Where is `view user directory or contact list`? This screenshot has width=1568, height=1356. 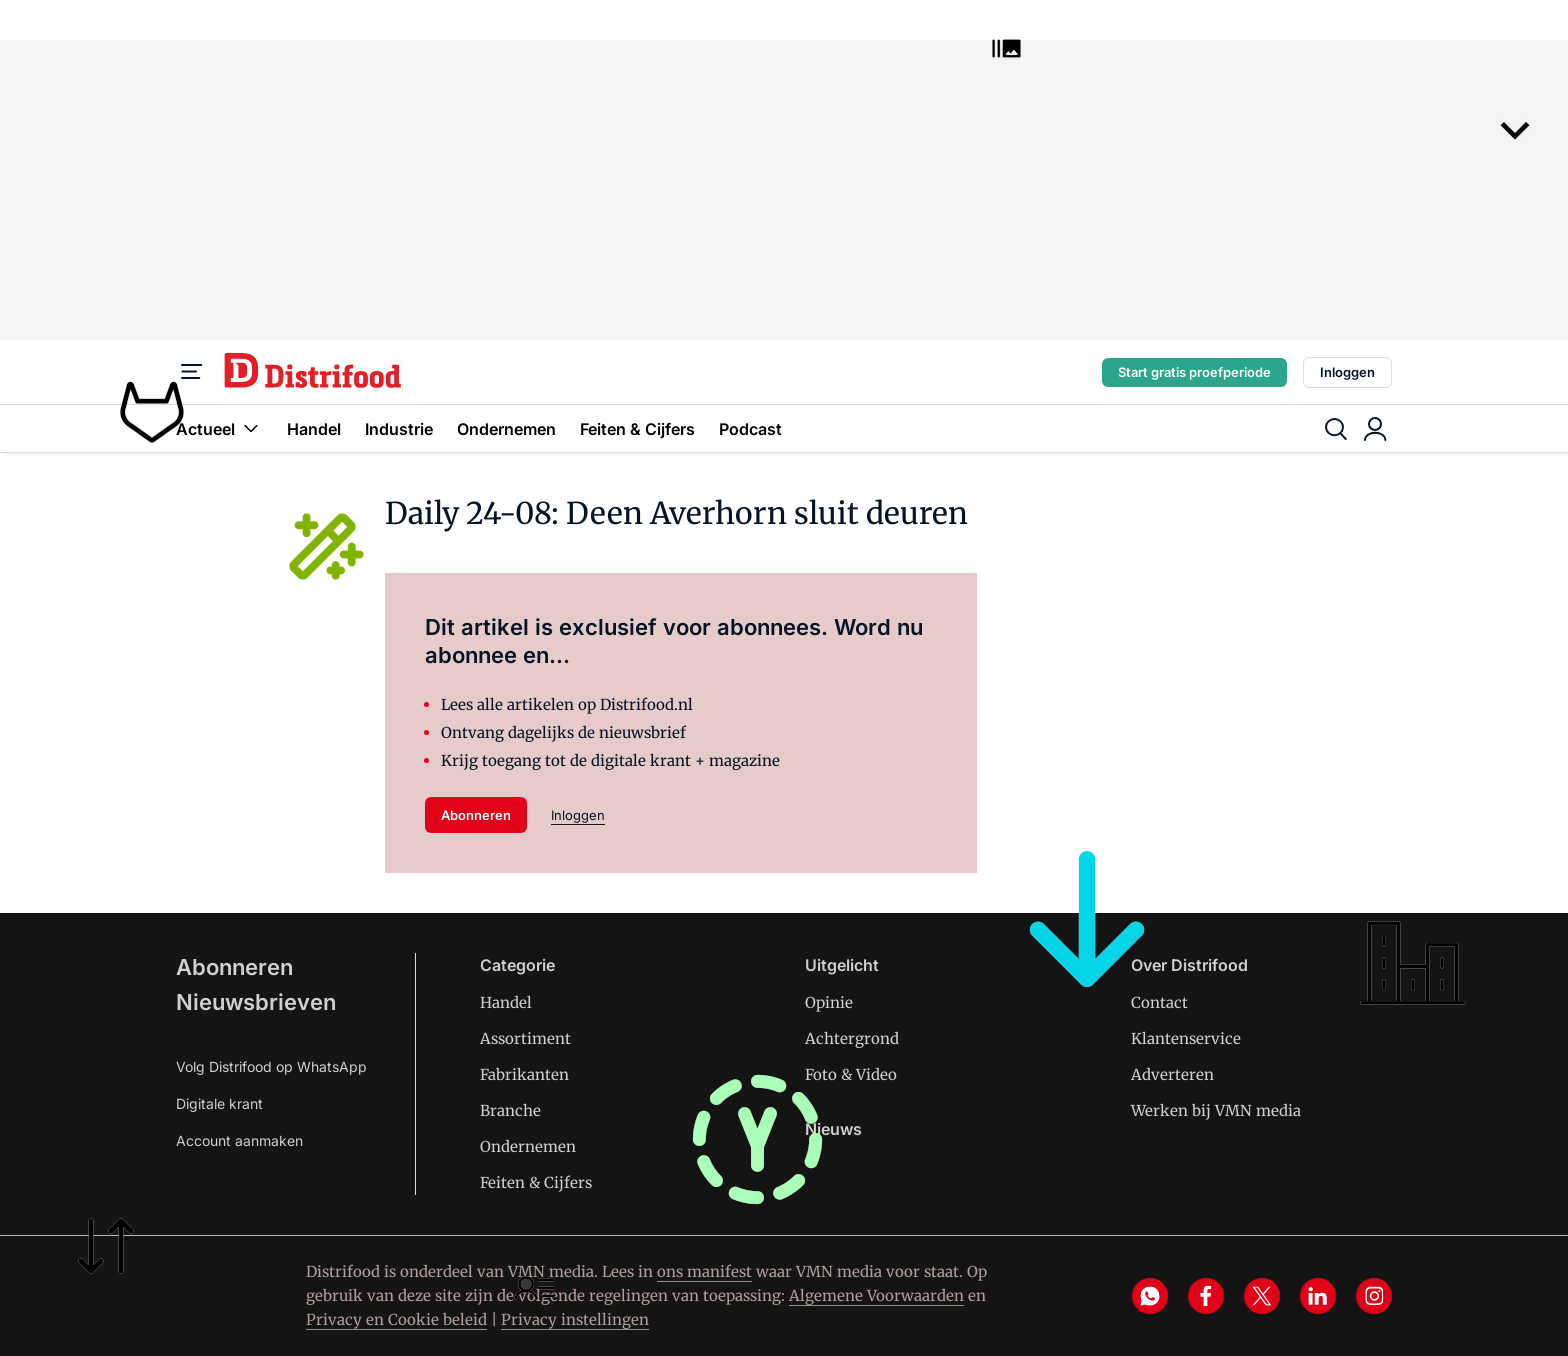
view user directory or contact list is located at coordinates (534, 1288).